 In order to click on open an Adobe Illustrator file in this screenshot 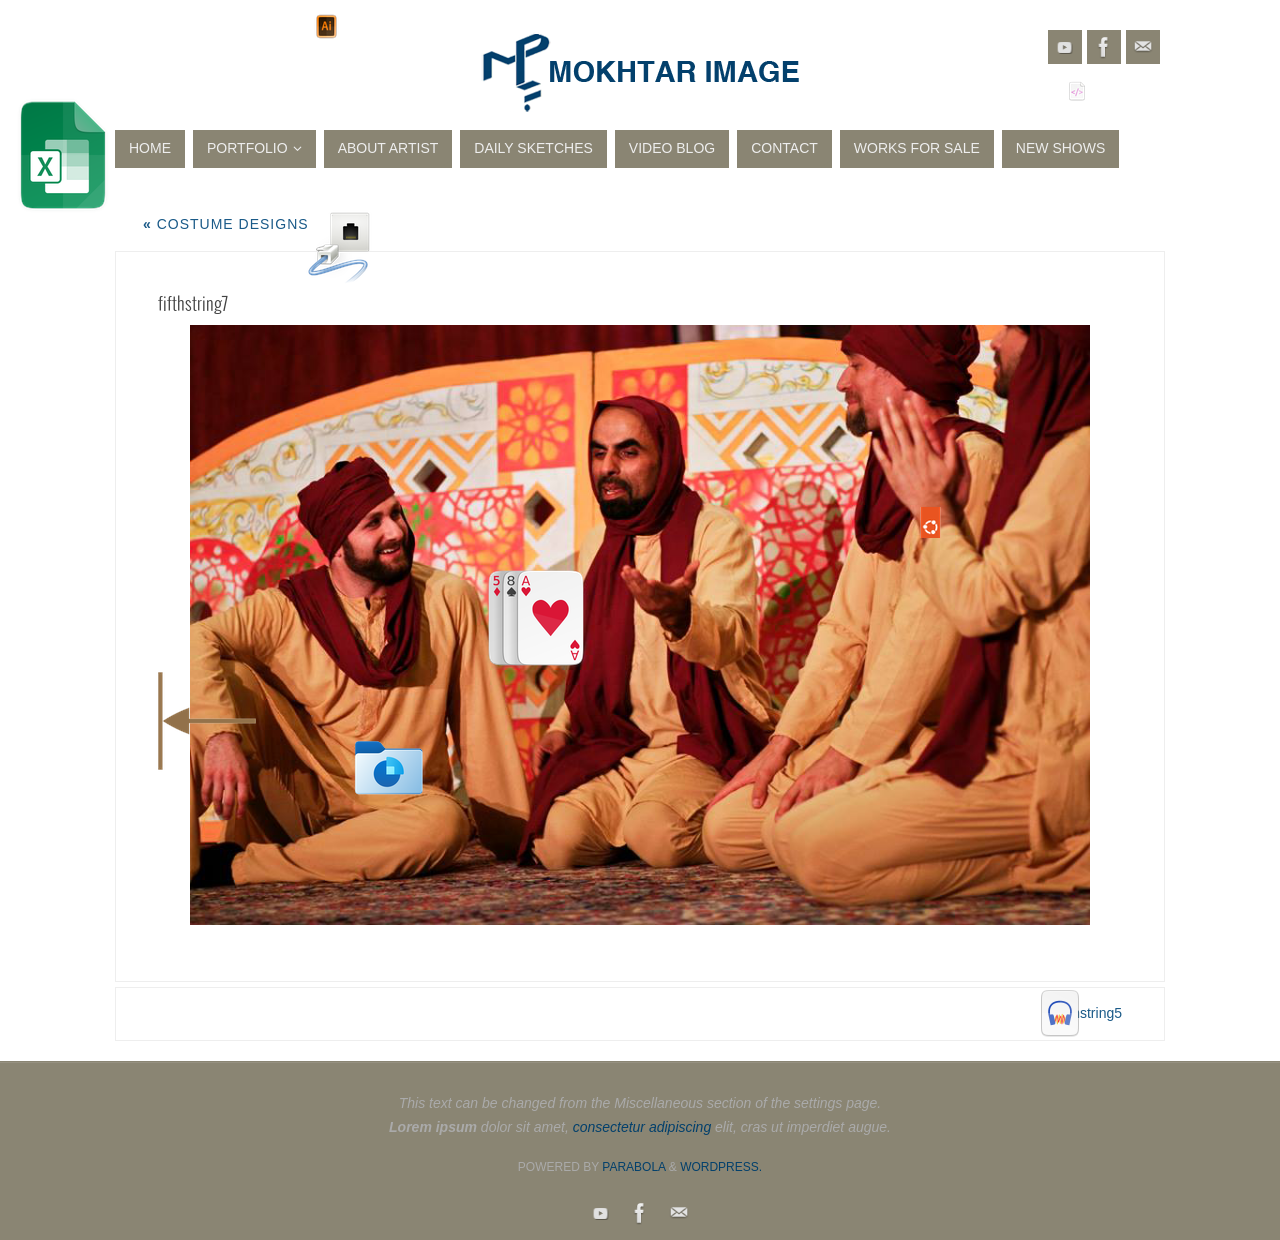, I will do `click(326, 26)`.